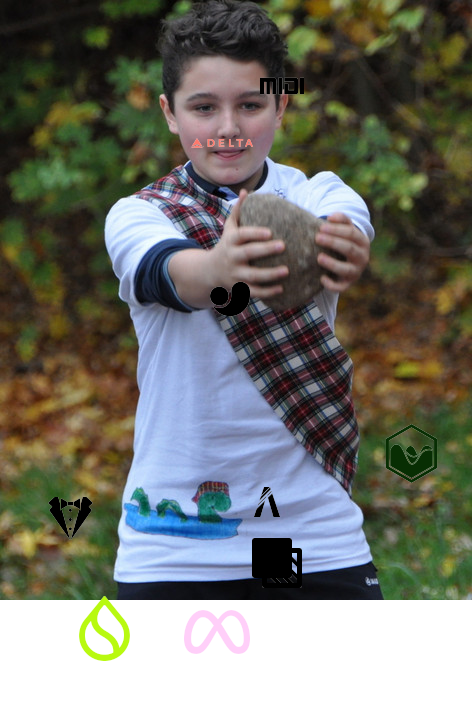 The image size is (472, 720). Describe the element at coordinates (70, 518) in the screenshot. I see `stylelint CSS linting tool logo` at that location.